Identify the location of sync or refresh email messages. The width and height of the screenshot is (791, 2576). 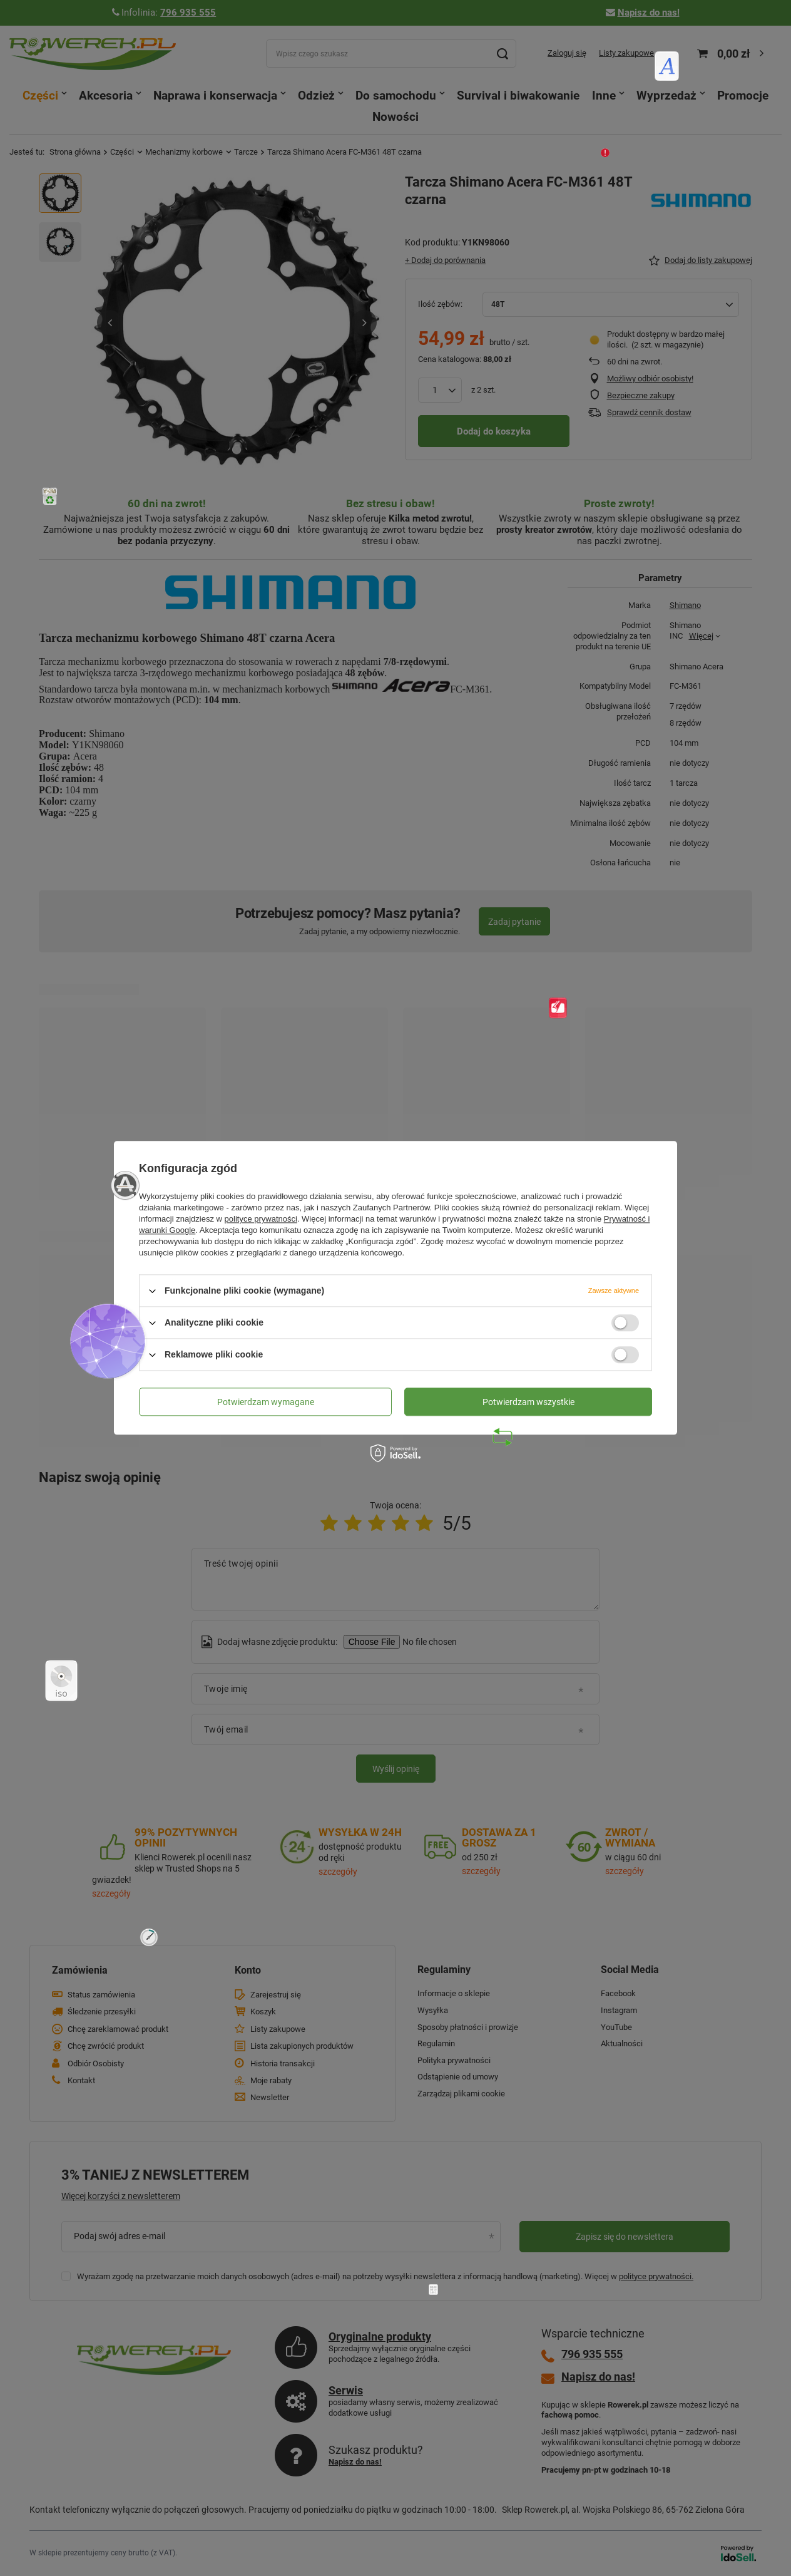
(503, 1437).